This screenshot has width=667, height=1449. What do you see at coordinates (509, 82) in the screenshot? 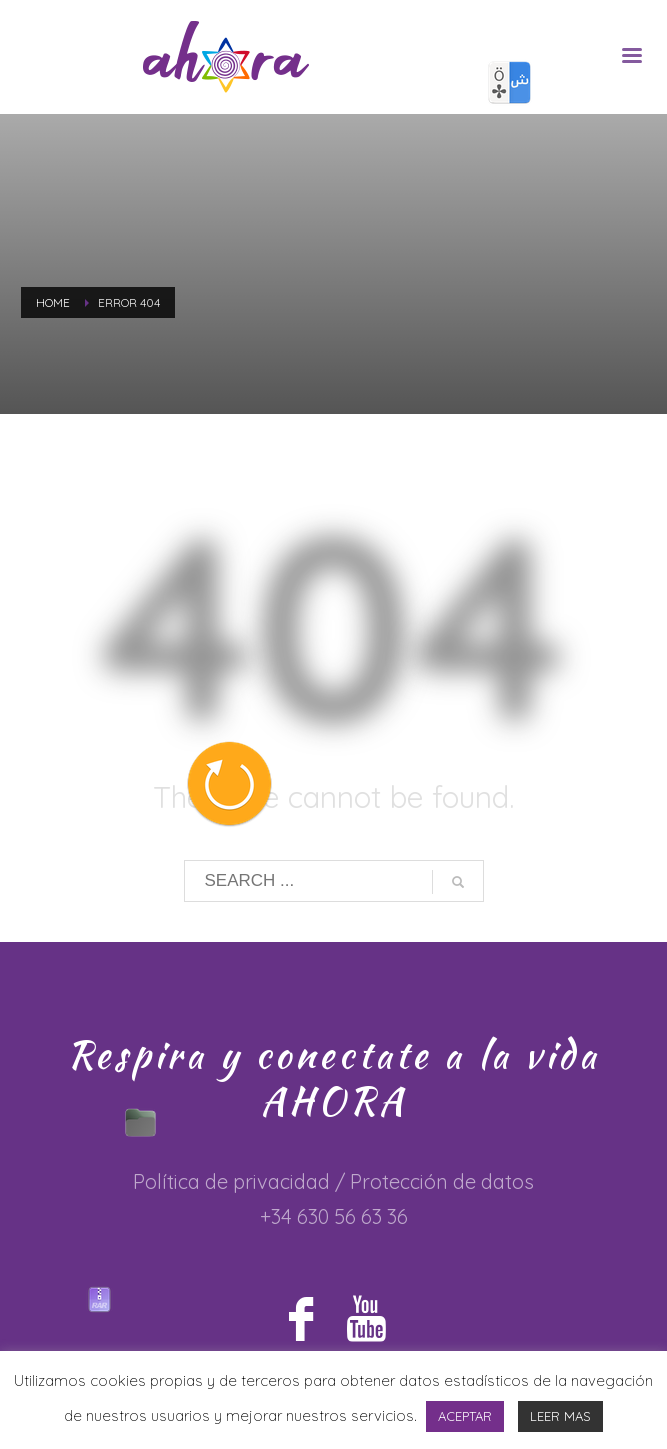
I see `open the character map application` at bounding box center [509, 82].